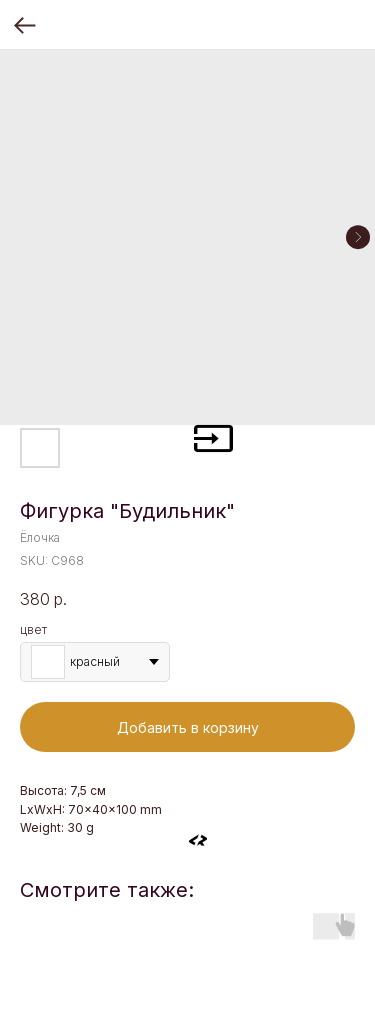 The width and height of the screenshot is (375, 1034). Describe the element at coordinates (213, 438) in the screenshot. I see `typer app logo` at that location.